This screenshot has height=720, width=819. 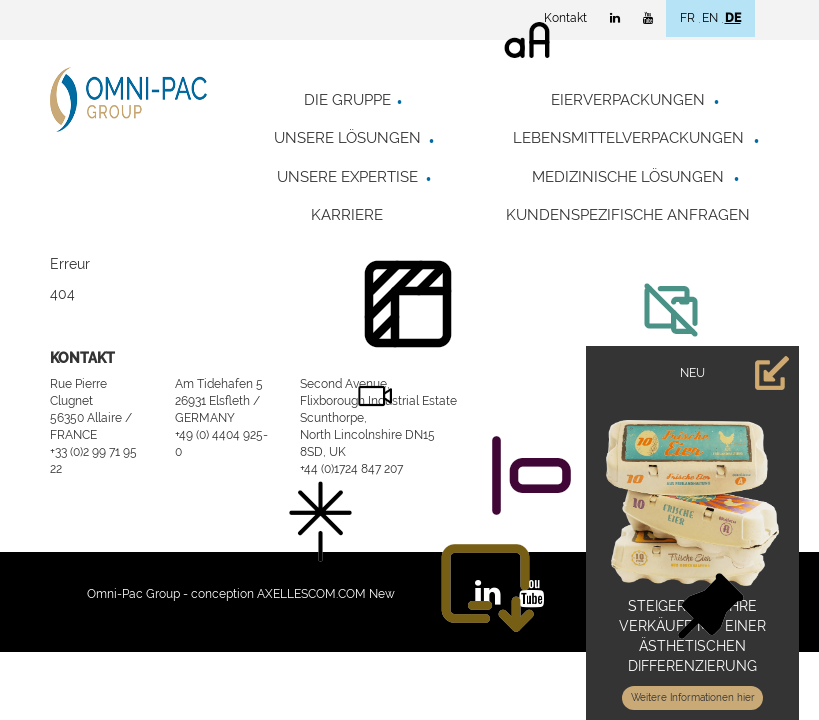 I want to click on link to linktree profile, so click(x=320, y=521).